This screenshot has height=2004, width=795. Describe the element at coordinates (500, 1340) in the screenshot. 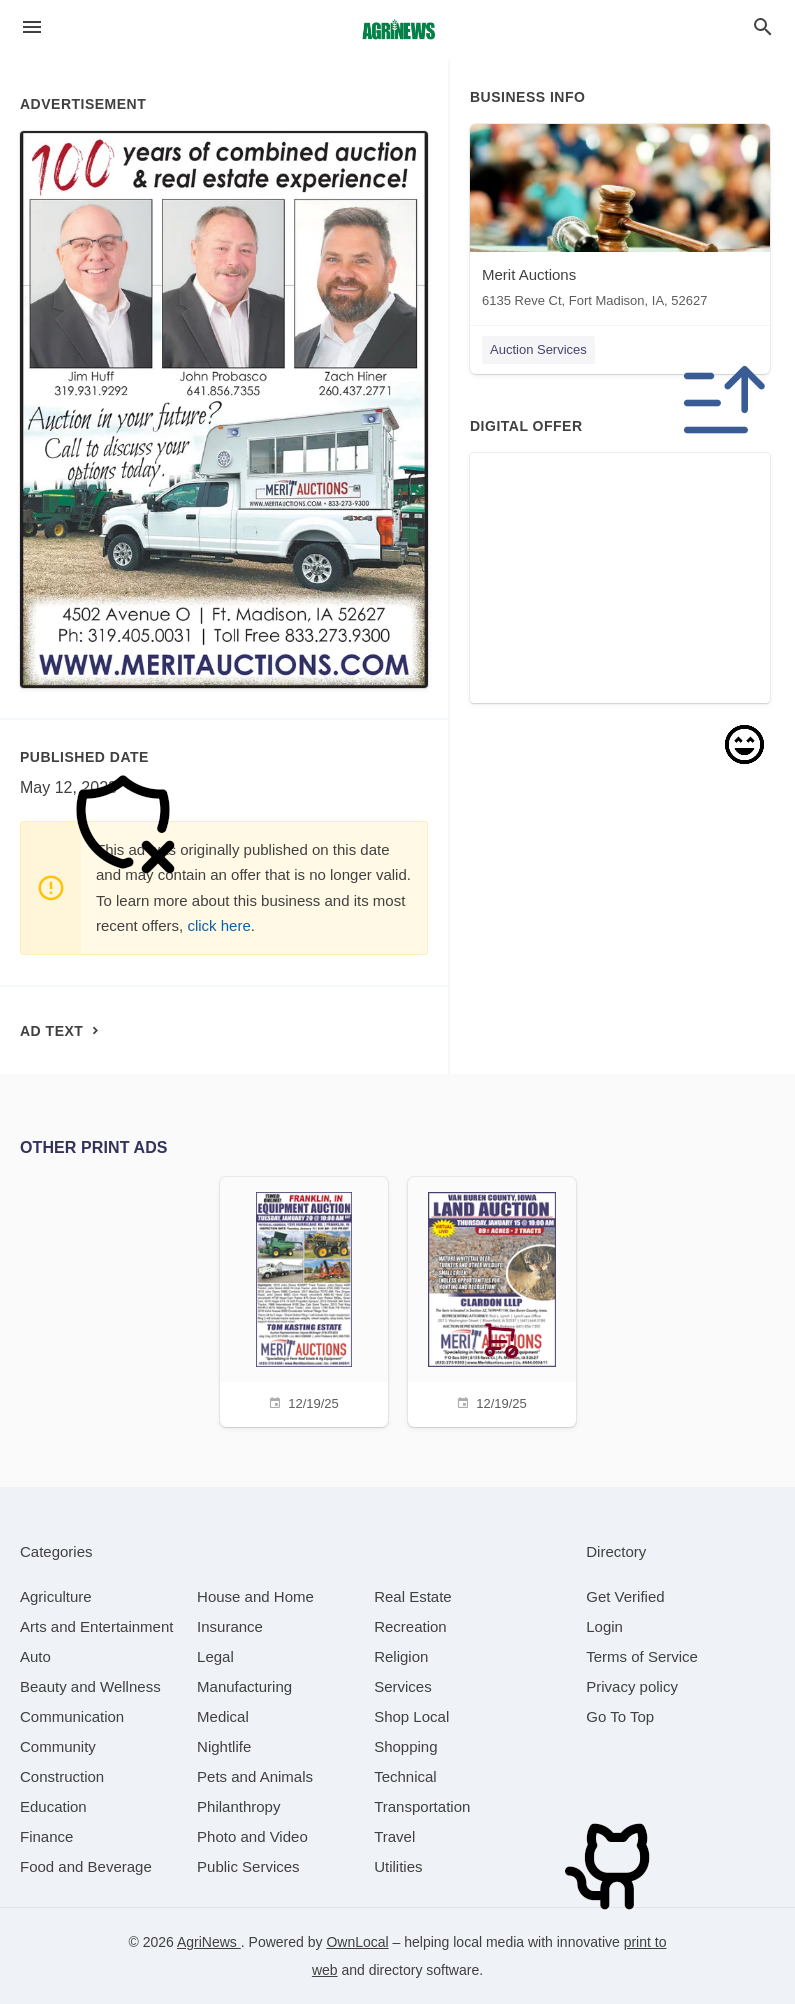

I see `cancel or remove your shopping cart` at that location.